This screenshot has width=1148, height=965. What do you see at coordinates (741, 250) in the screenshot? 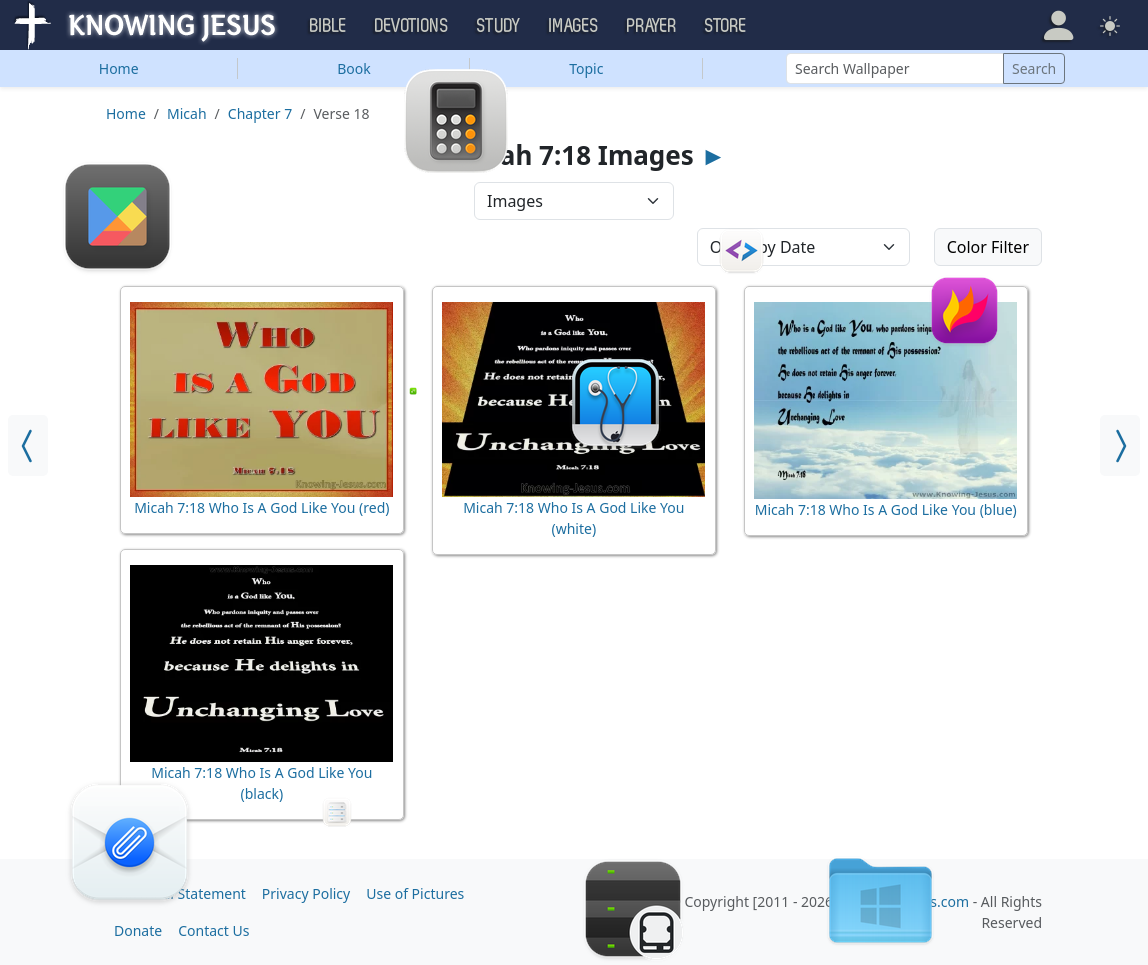
I see `open smartgit version control client` at bounding box center [741, 250].